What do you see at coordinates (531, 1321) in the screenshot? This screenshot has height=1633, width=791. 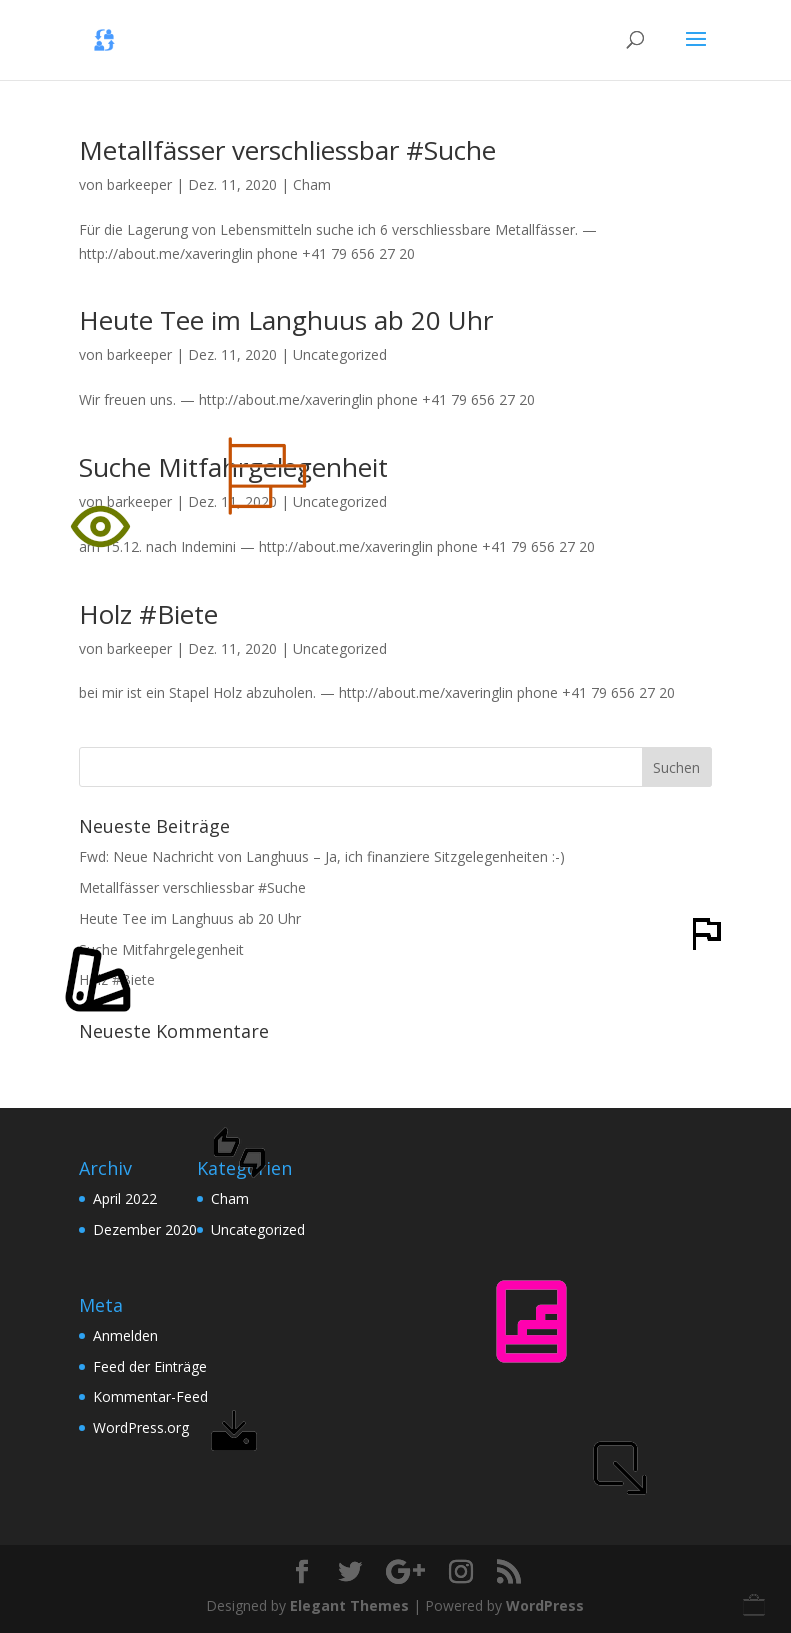 I see `indicates stairs or stairway access` at bounding box center [531, 1321].